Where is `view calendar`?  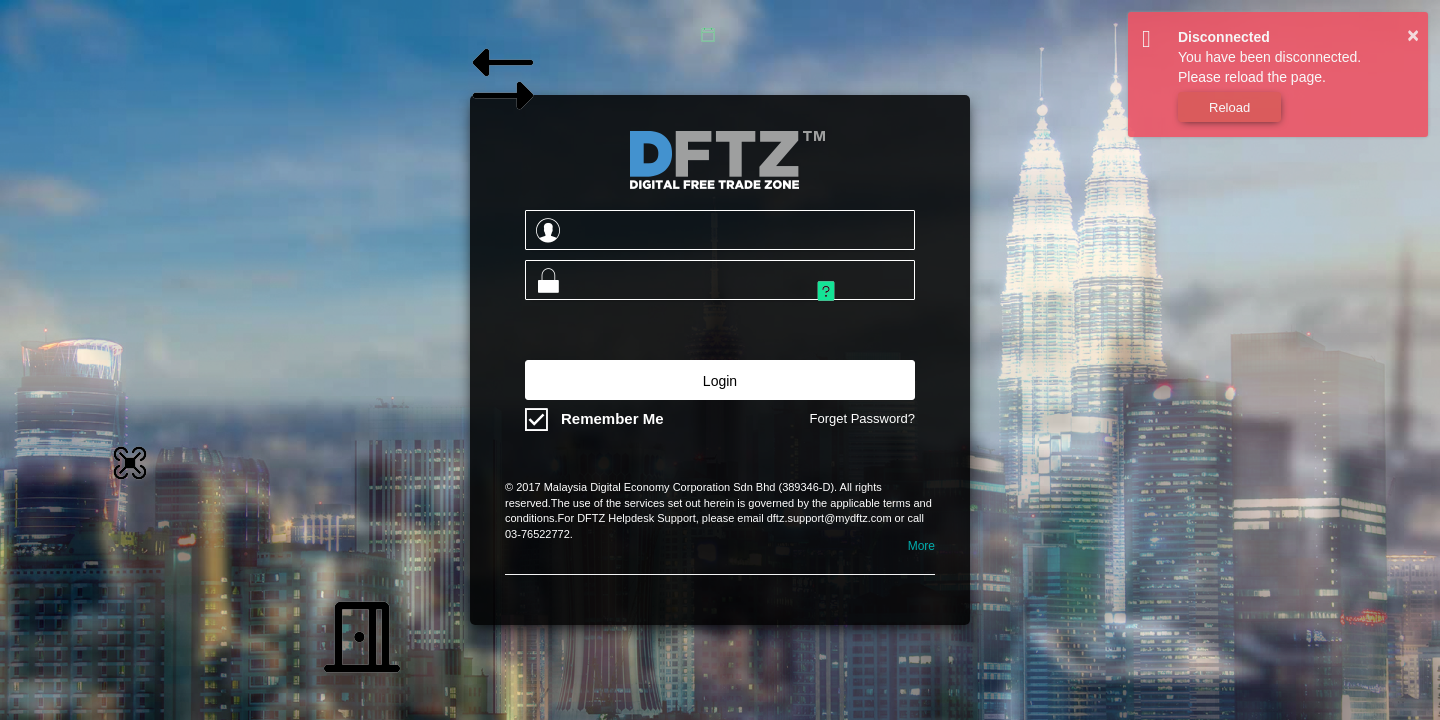 view calendar is located at coordinates (708, 35).